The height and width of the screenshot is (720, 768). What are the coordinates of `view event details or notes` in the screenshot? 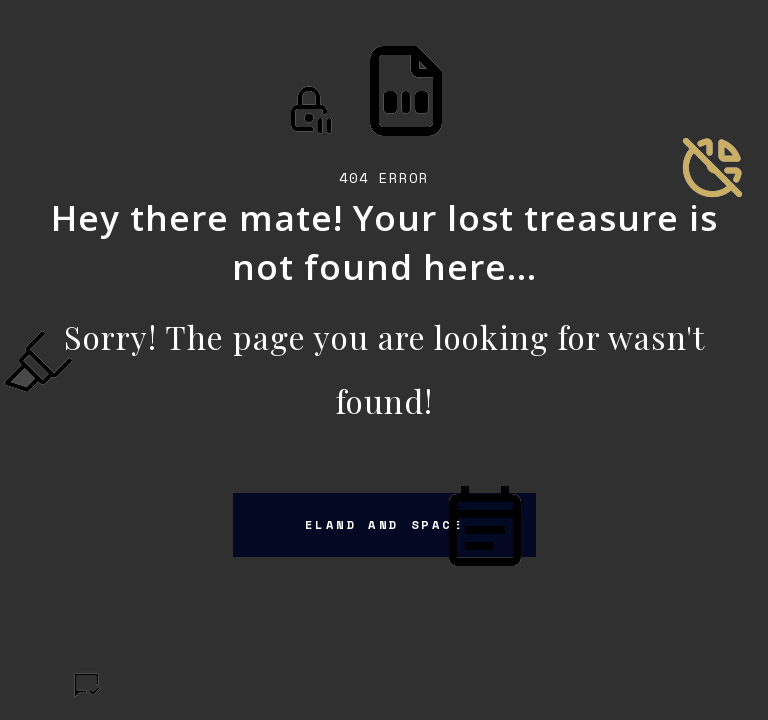 It's located at (485, 530).